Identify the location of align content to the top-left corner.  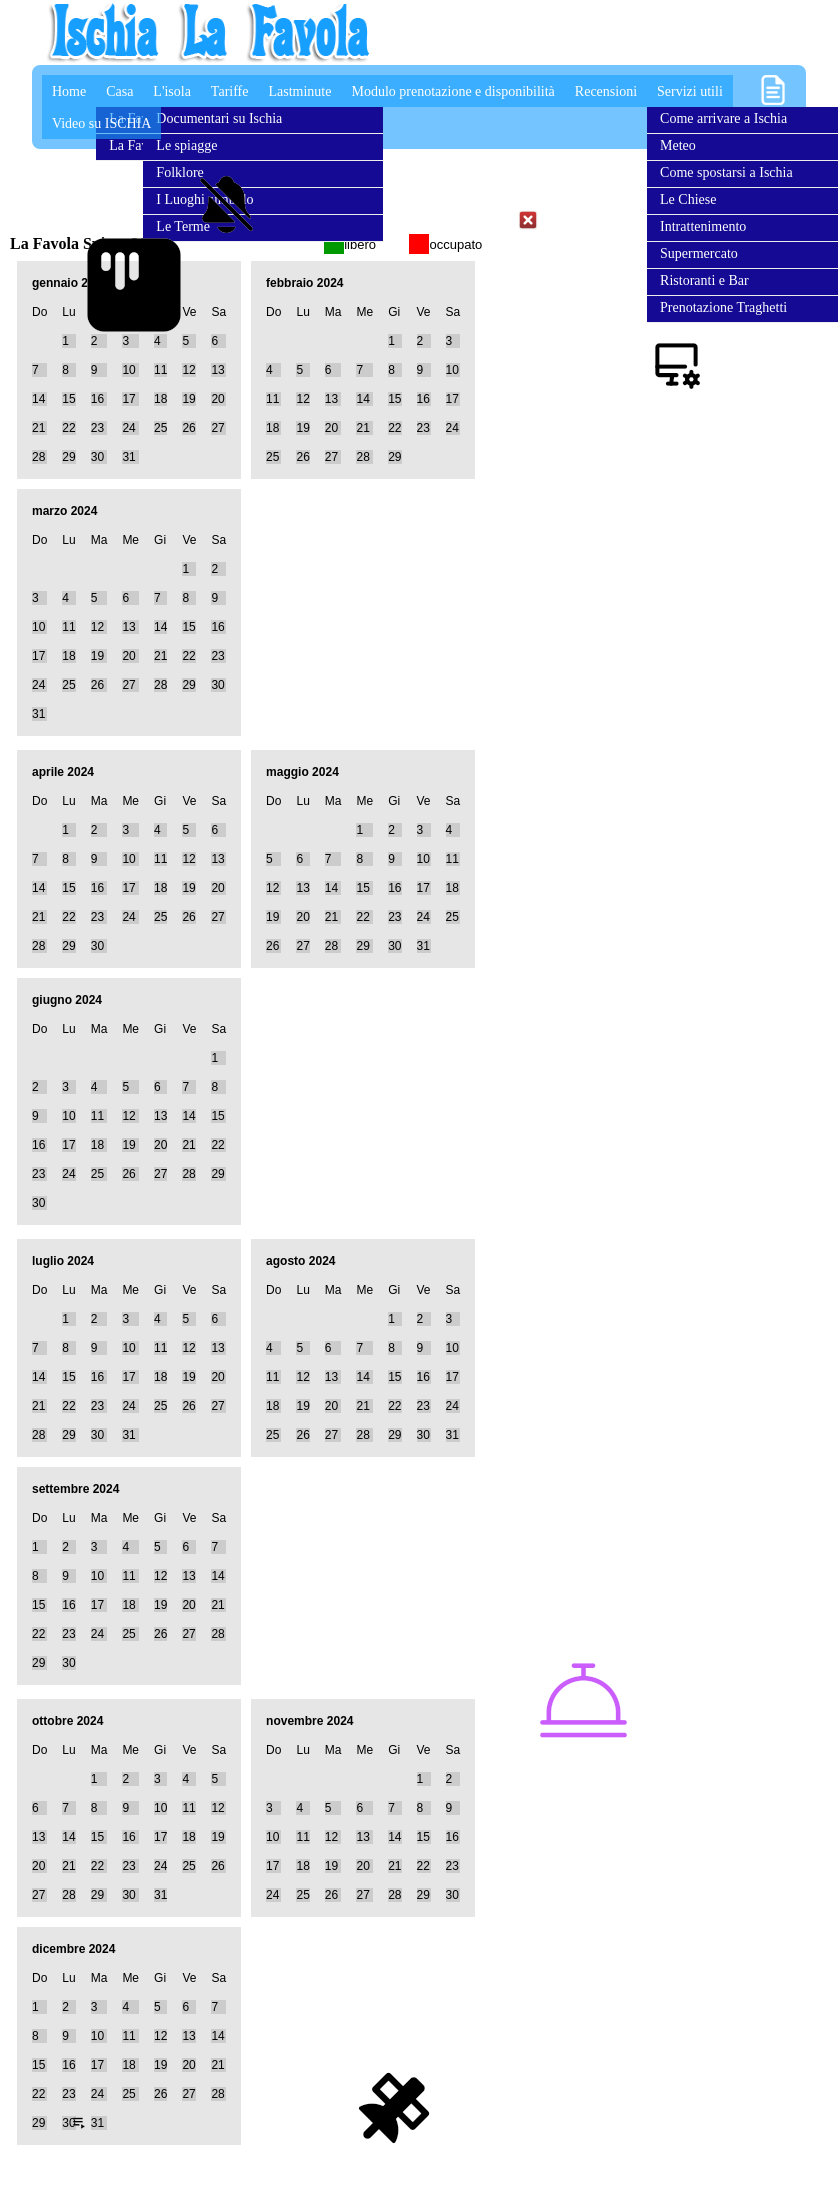
(134, 285).